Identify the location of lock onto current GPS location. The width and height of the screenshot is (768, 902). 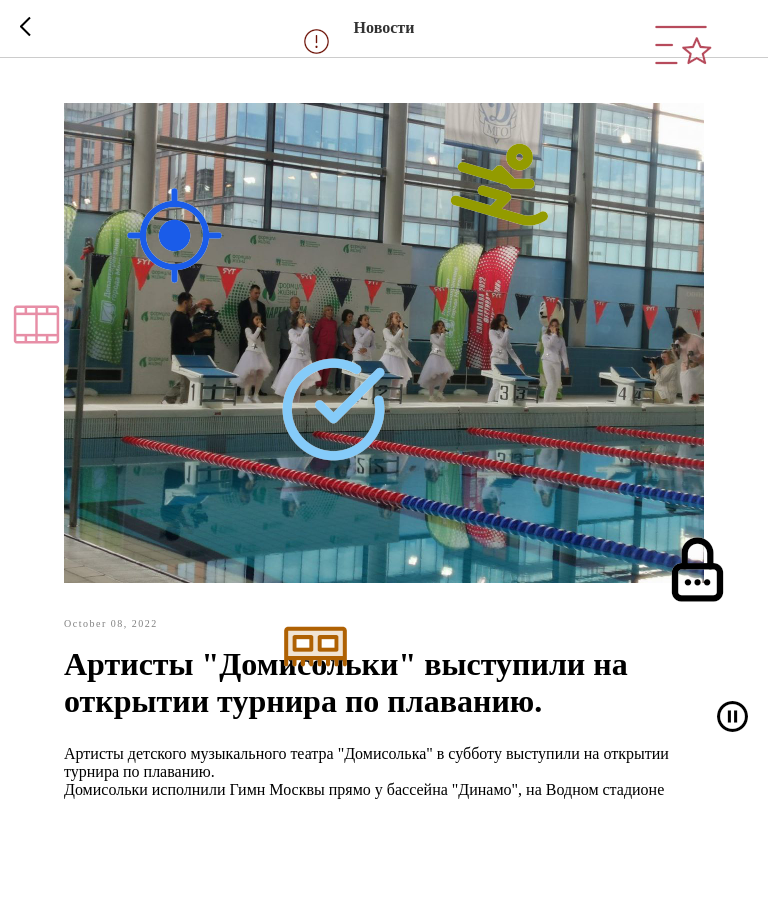
(174, 235).